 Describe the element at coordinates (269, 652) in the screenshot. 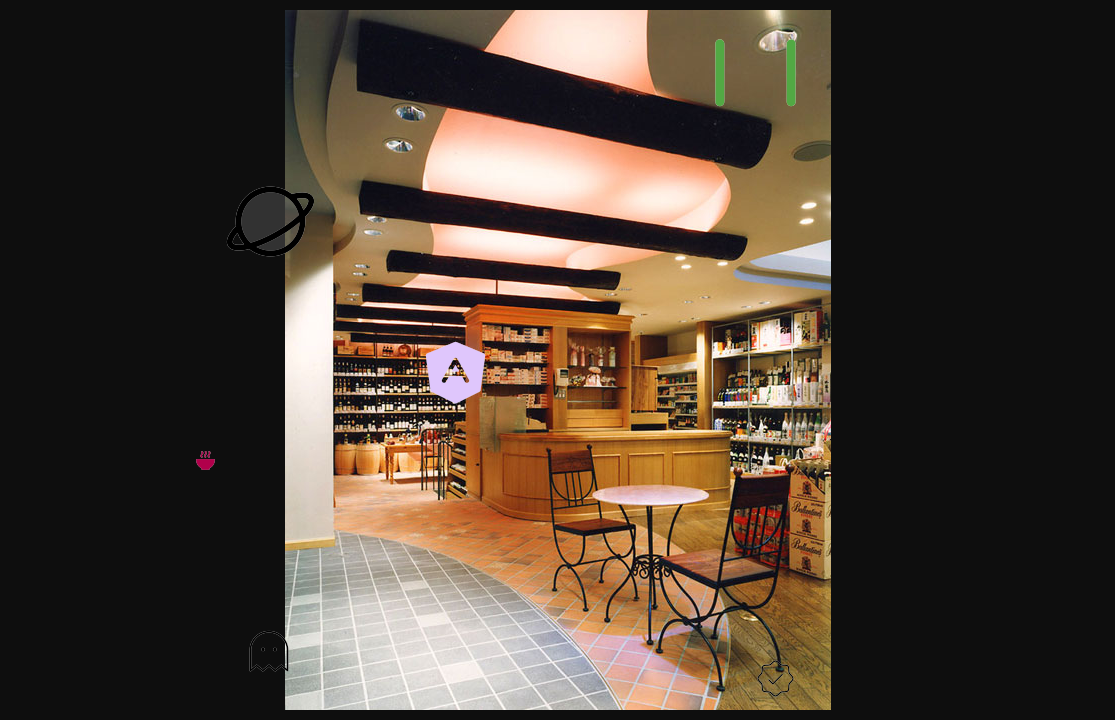

I see `toggle ghost mode or invisible status` at that location.